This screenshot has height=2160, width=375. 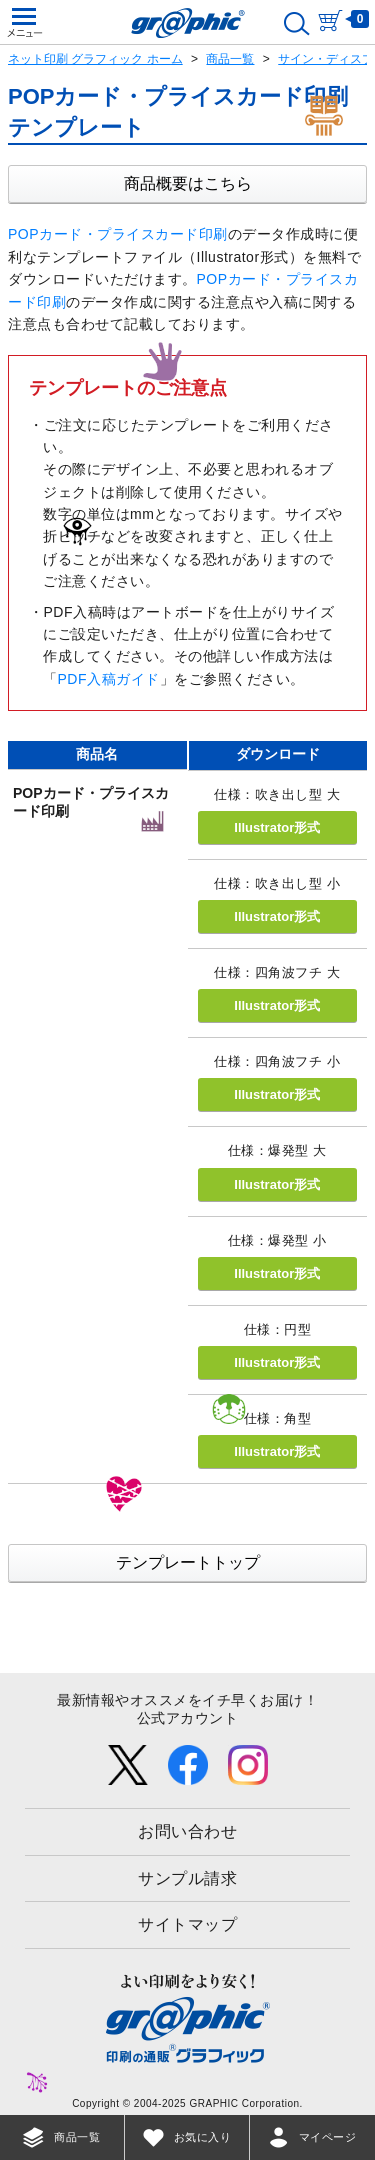 I want to click on access factory or manufacturing settings, so click(x=152, y=820).